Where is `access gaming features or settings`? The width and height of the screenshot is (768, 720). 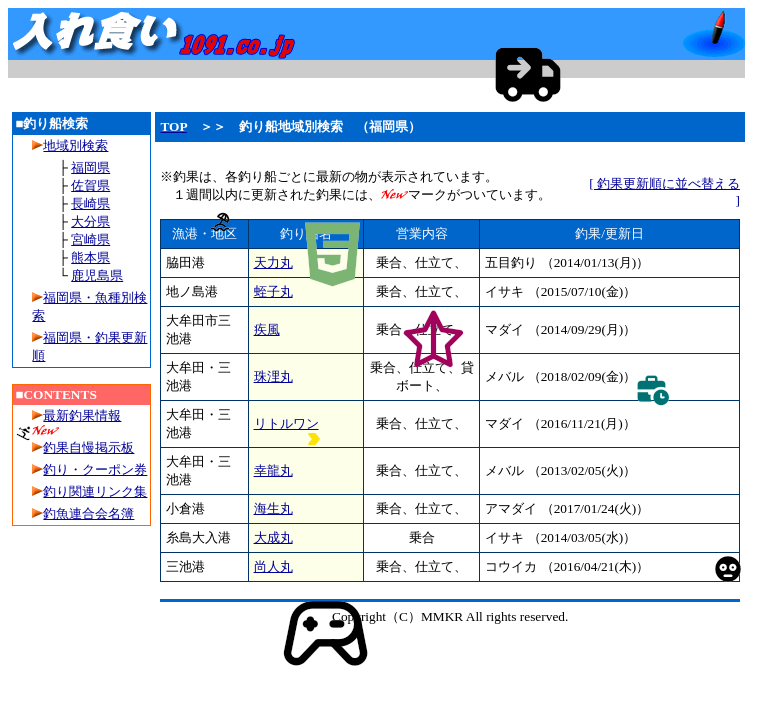
access gaming features or settings is located at coordinates (325, 631).